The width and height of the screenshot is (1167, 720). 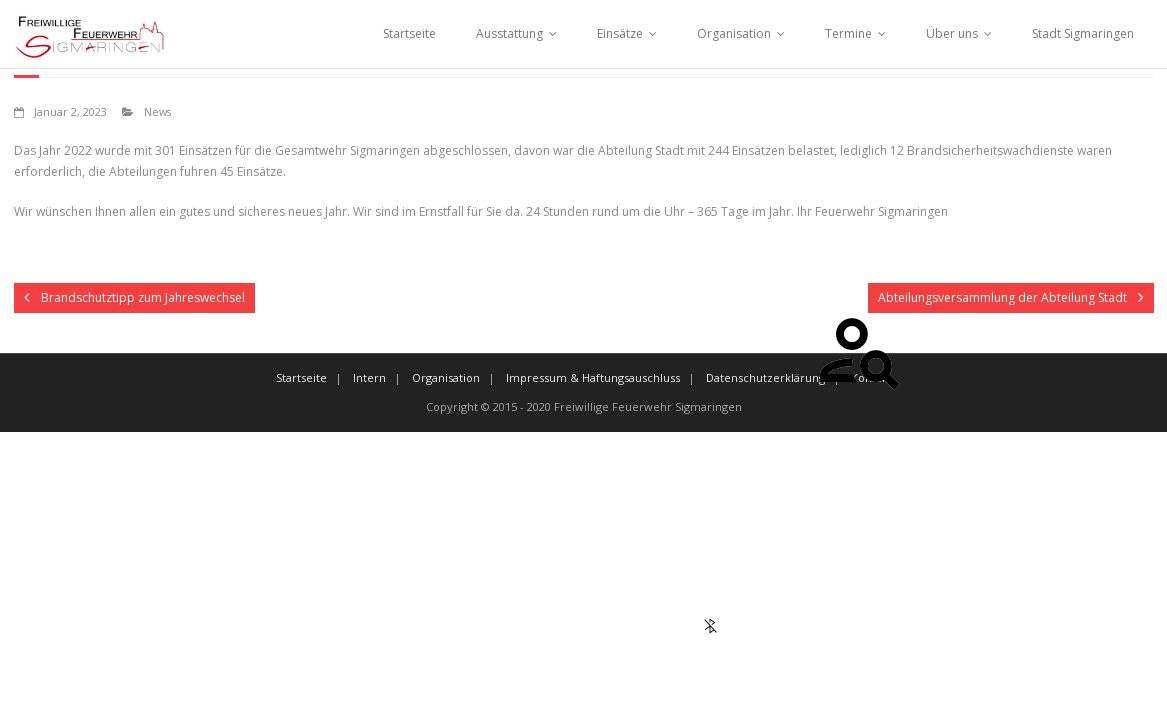 What do you see at coordinates (860, 350) in the screenshot?
I see `search for a person or contact` at bounding box center [860, 350].